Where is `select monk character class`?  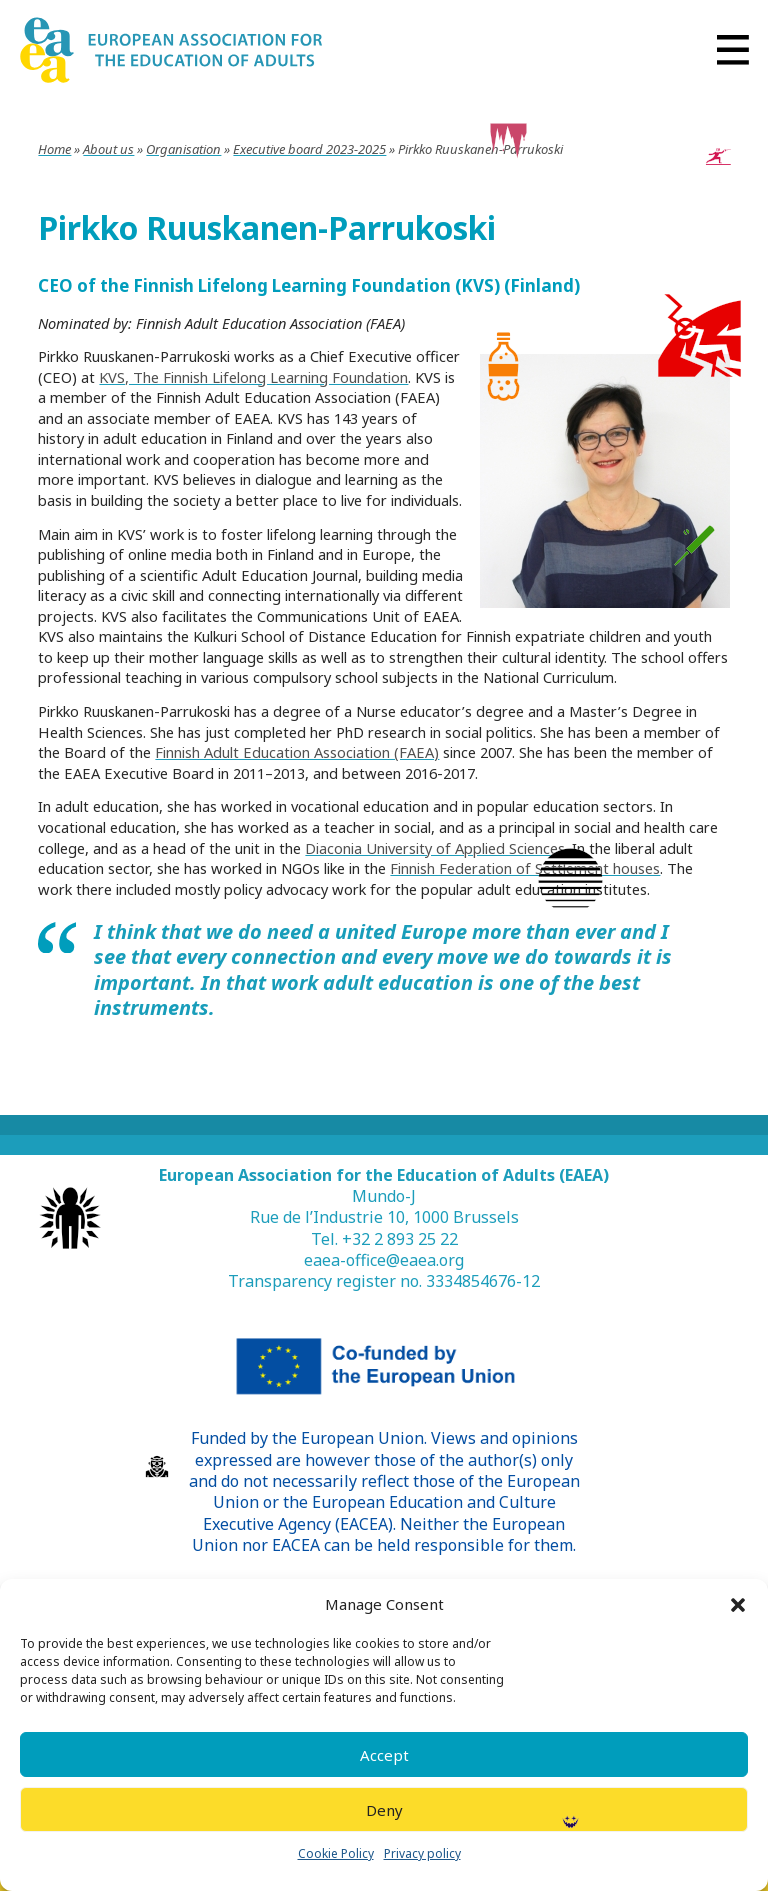 select monk character class is located at coordinates (157, 1466).